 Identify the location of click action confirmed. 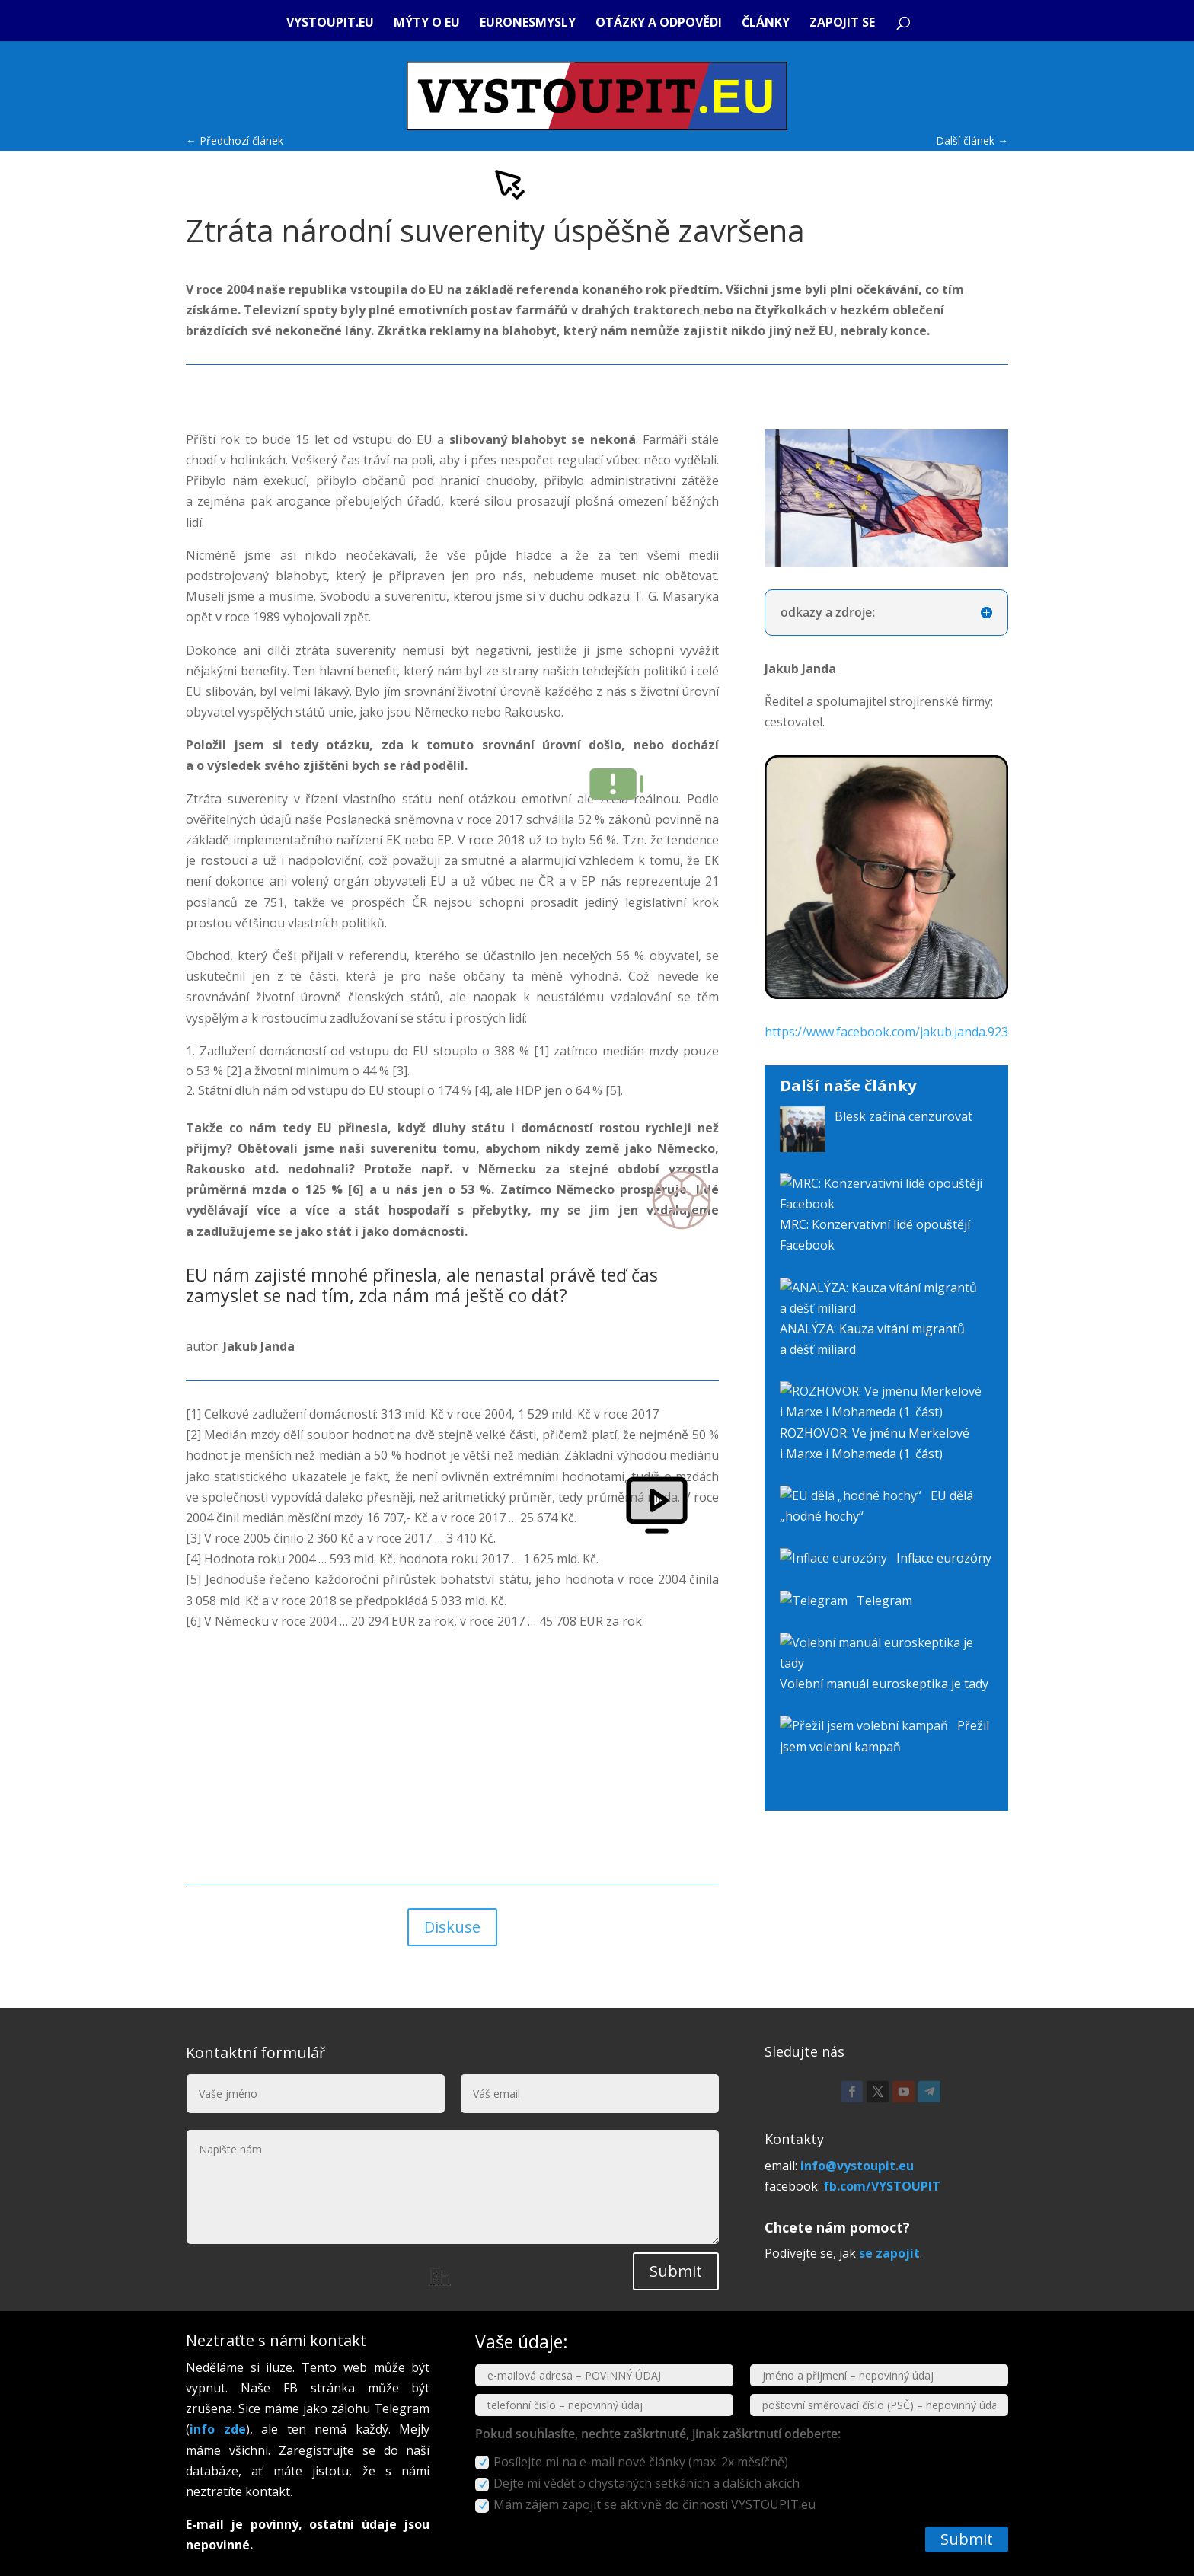
(509, 184).